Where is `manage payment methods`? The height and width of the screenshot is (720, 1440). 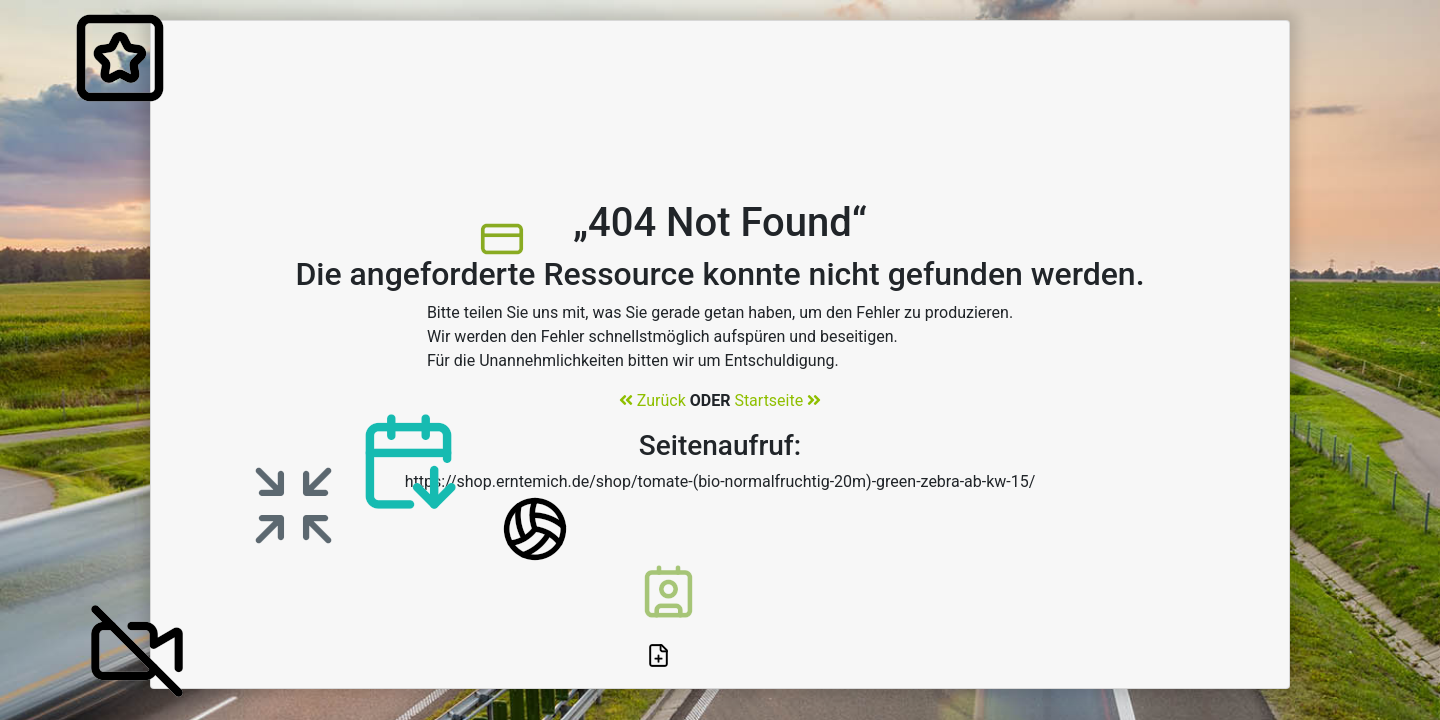 manage payment methods is located at coordinates (502, 239).